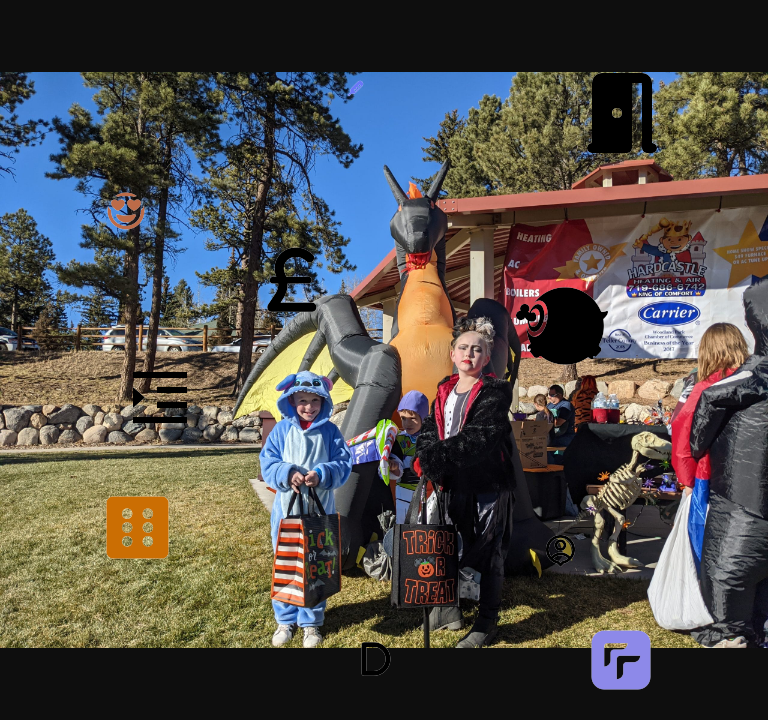  Describe the element at coordinates (137, 527) in the screenshot. I see `roll the dice or generate a random result` at that location.